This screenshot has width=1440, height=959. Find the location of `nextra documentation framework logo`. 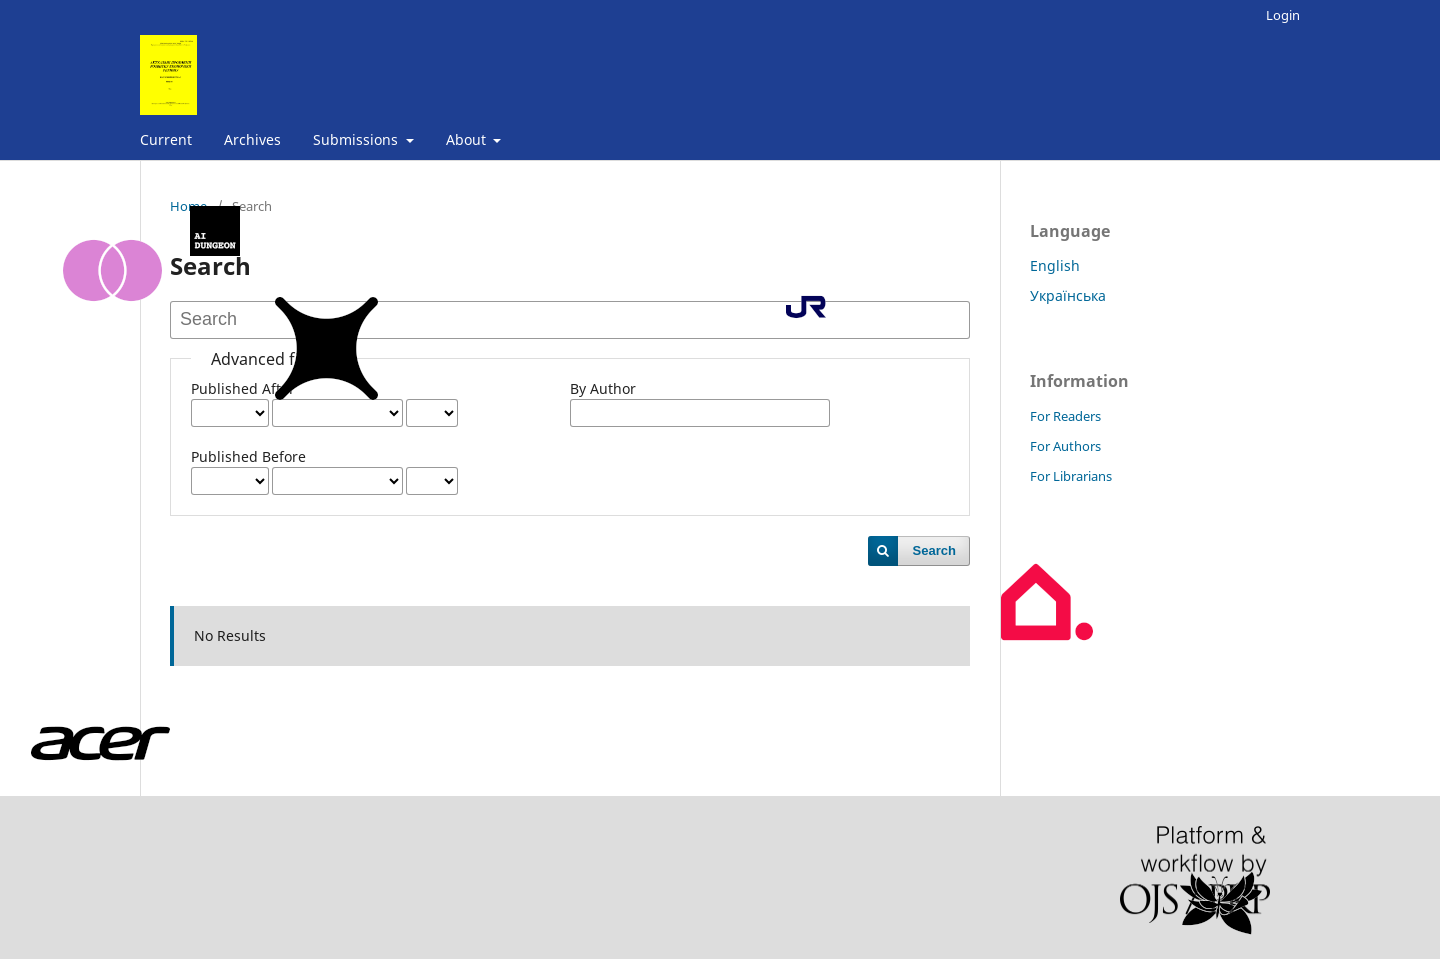

nextra documentation framework logo is located at coordinates (326, 348).